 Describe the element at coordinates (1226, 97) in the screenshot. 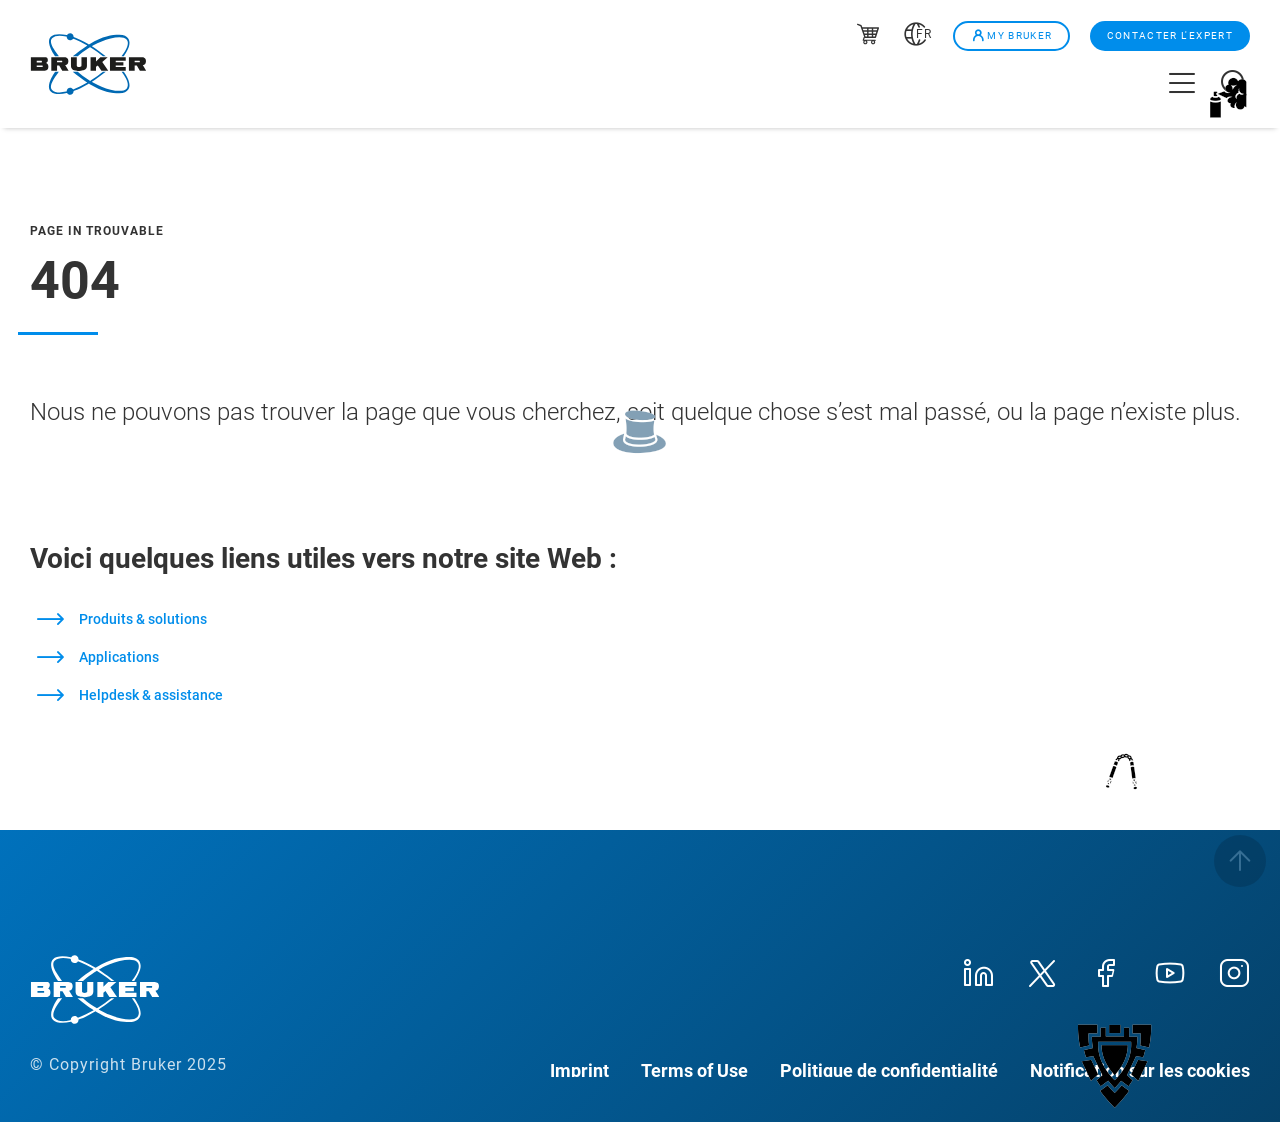

I see `spray paint tool or graffiti feature` at that location.